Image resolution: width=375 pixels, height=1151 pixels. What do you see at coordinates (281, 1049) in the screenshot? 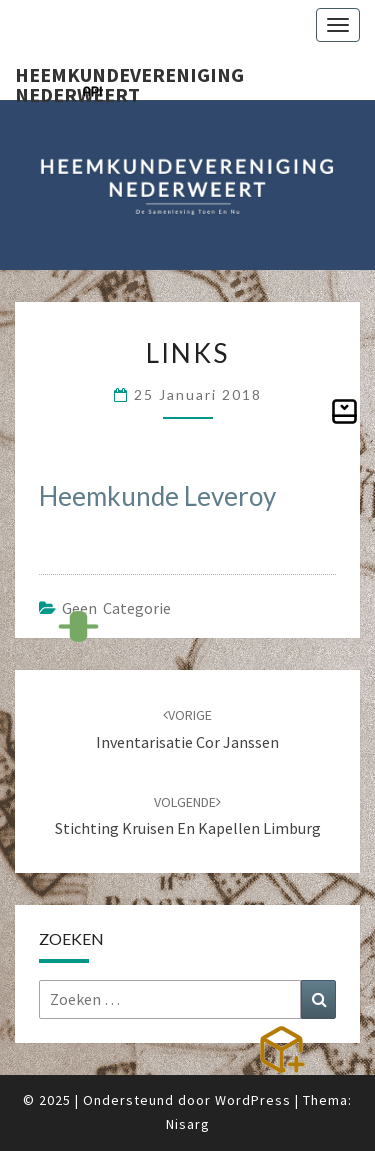
I see `add a new 3D object or model` at bounding box center [281, 1049].